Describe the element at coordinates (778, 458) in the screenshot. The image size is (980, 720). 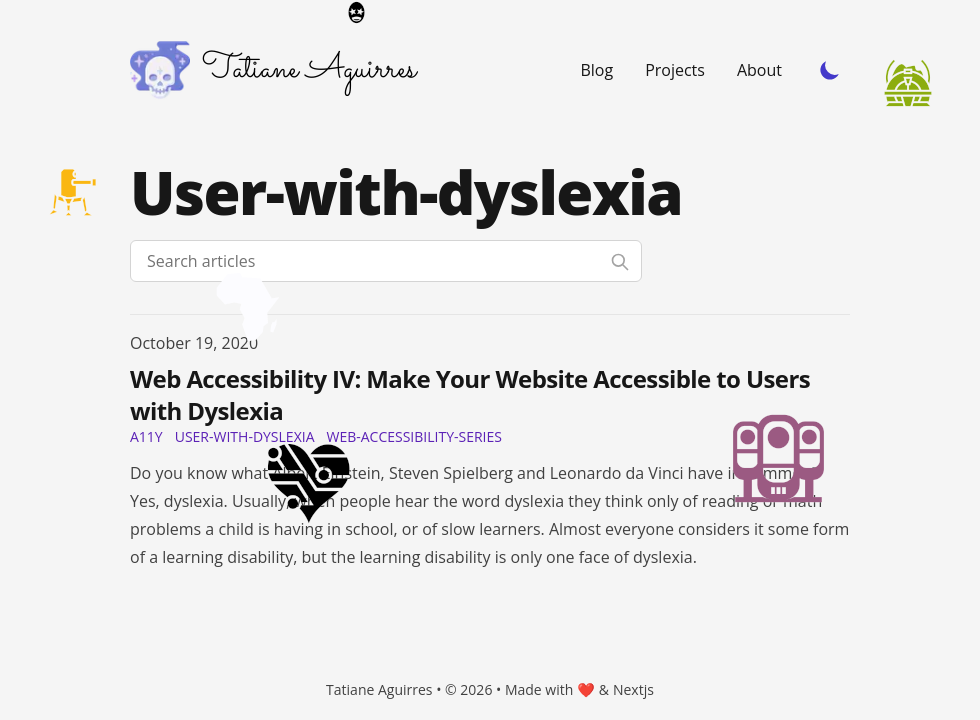
I see `select your squad or team roster` at that location.